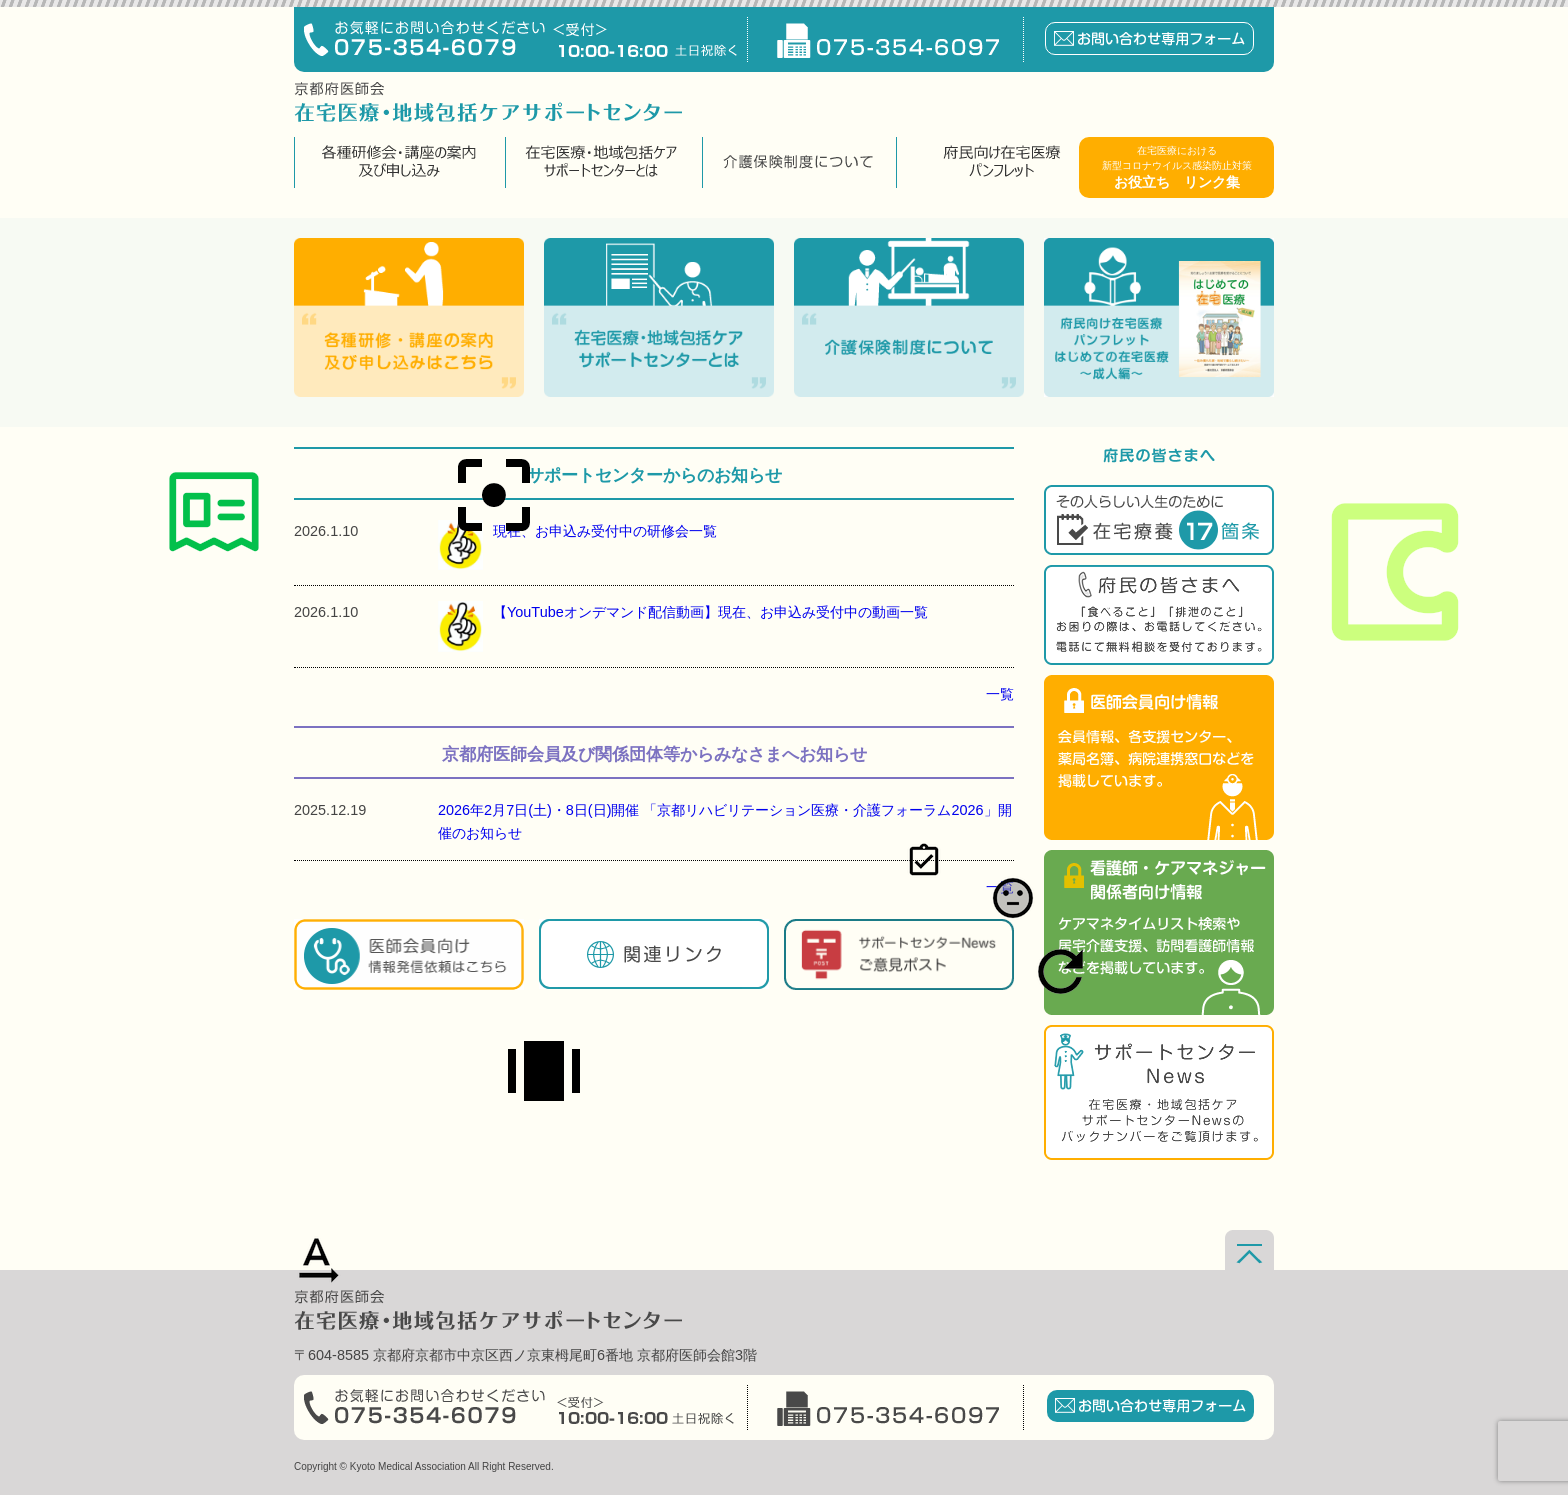 The image size is (1568, 1495). Describe the element at coordinates (494, 495) in the screenshot. I see `center focus on the current subject` at that location.